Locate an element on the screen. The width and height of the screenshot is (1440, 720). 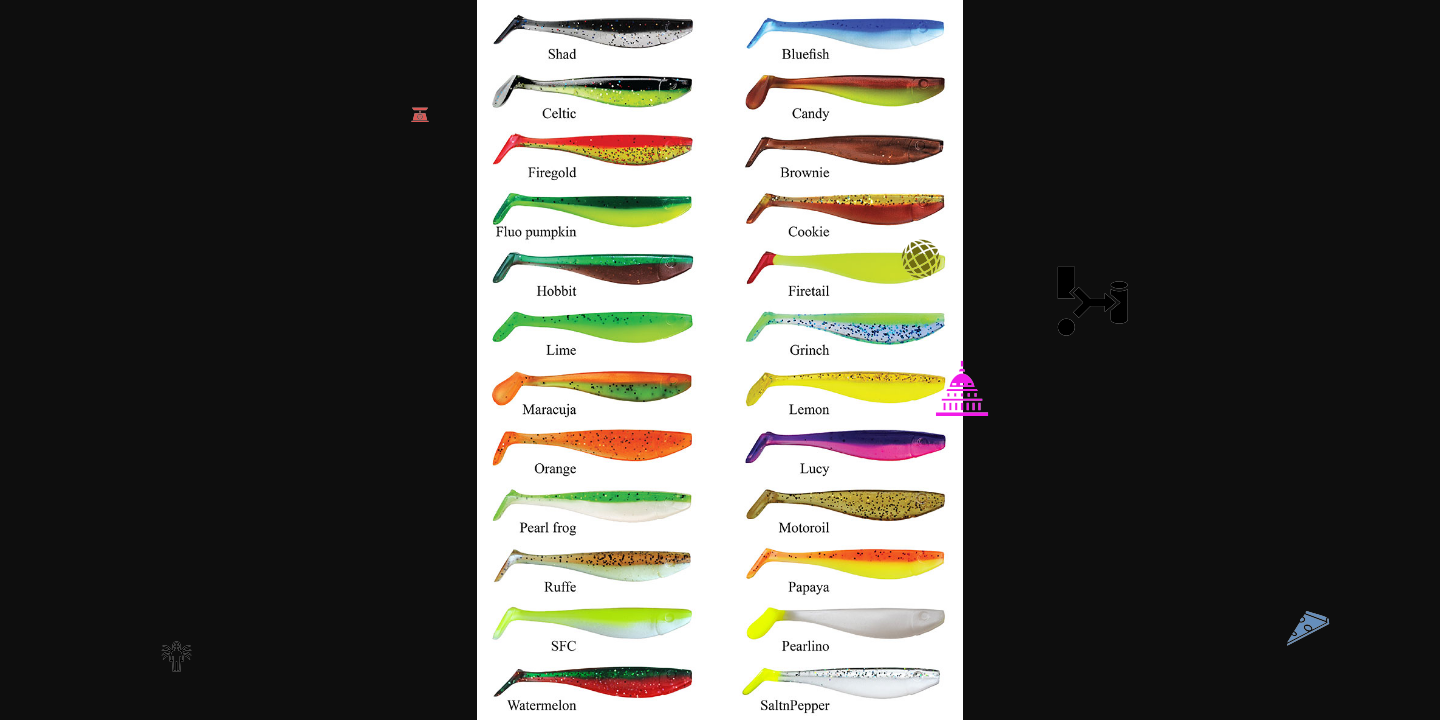
access government or legislative information is located at coordinates (962, 388).